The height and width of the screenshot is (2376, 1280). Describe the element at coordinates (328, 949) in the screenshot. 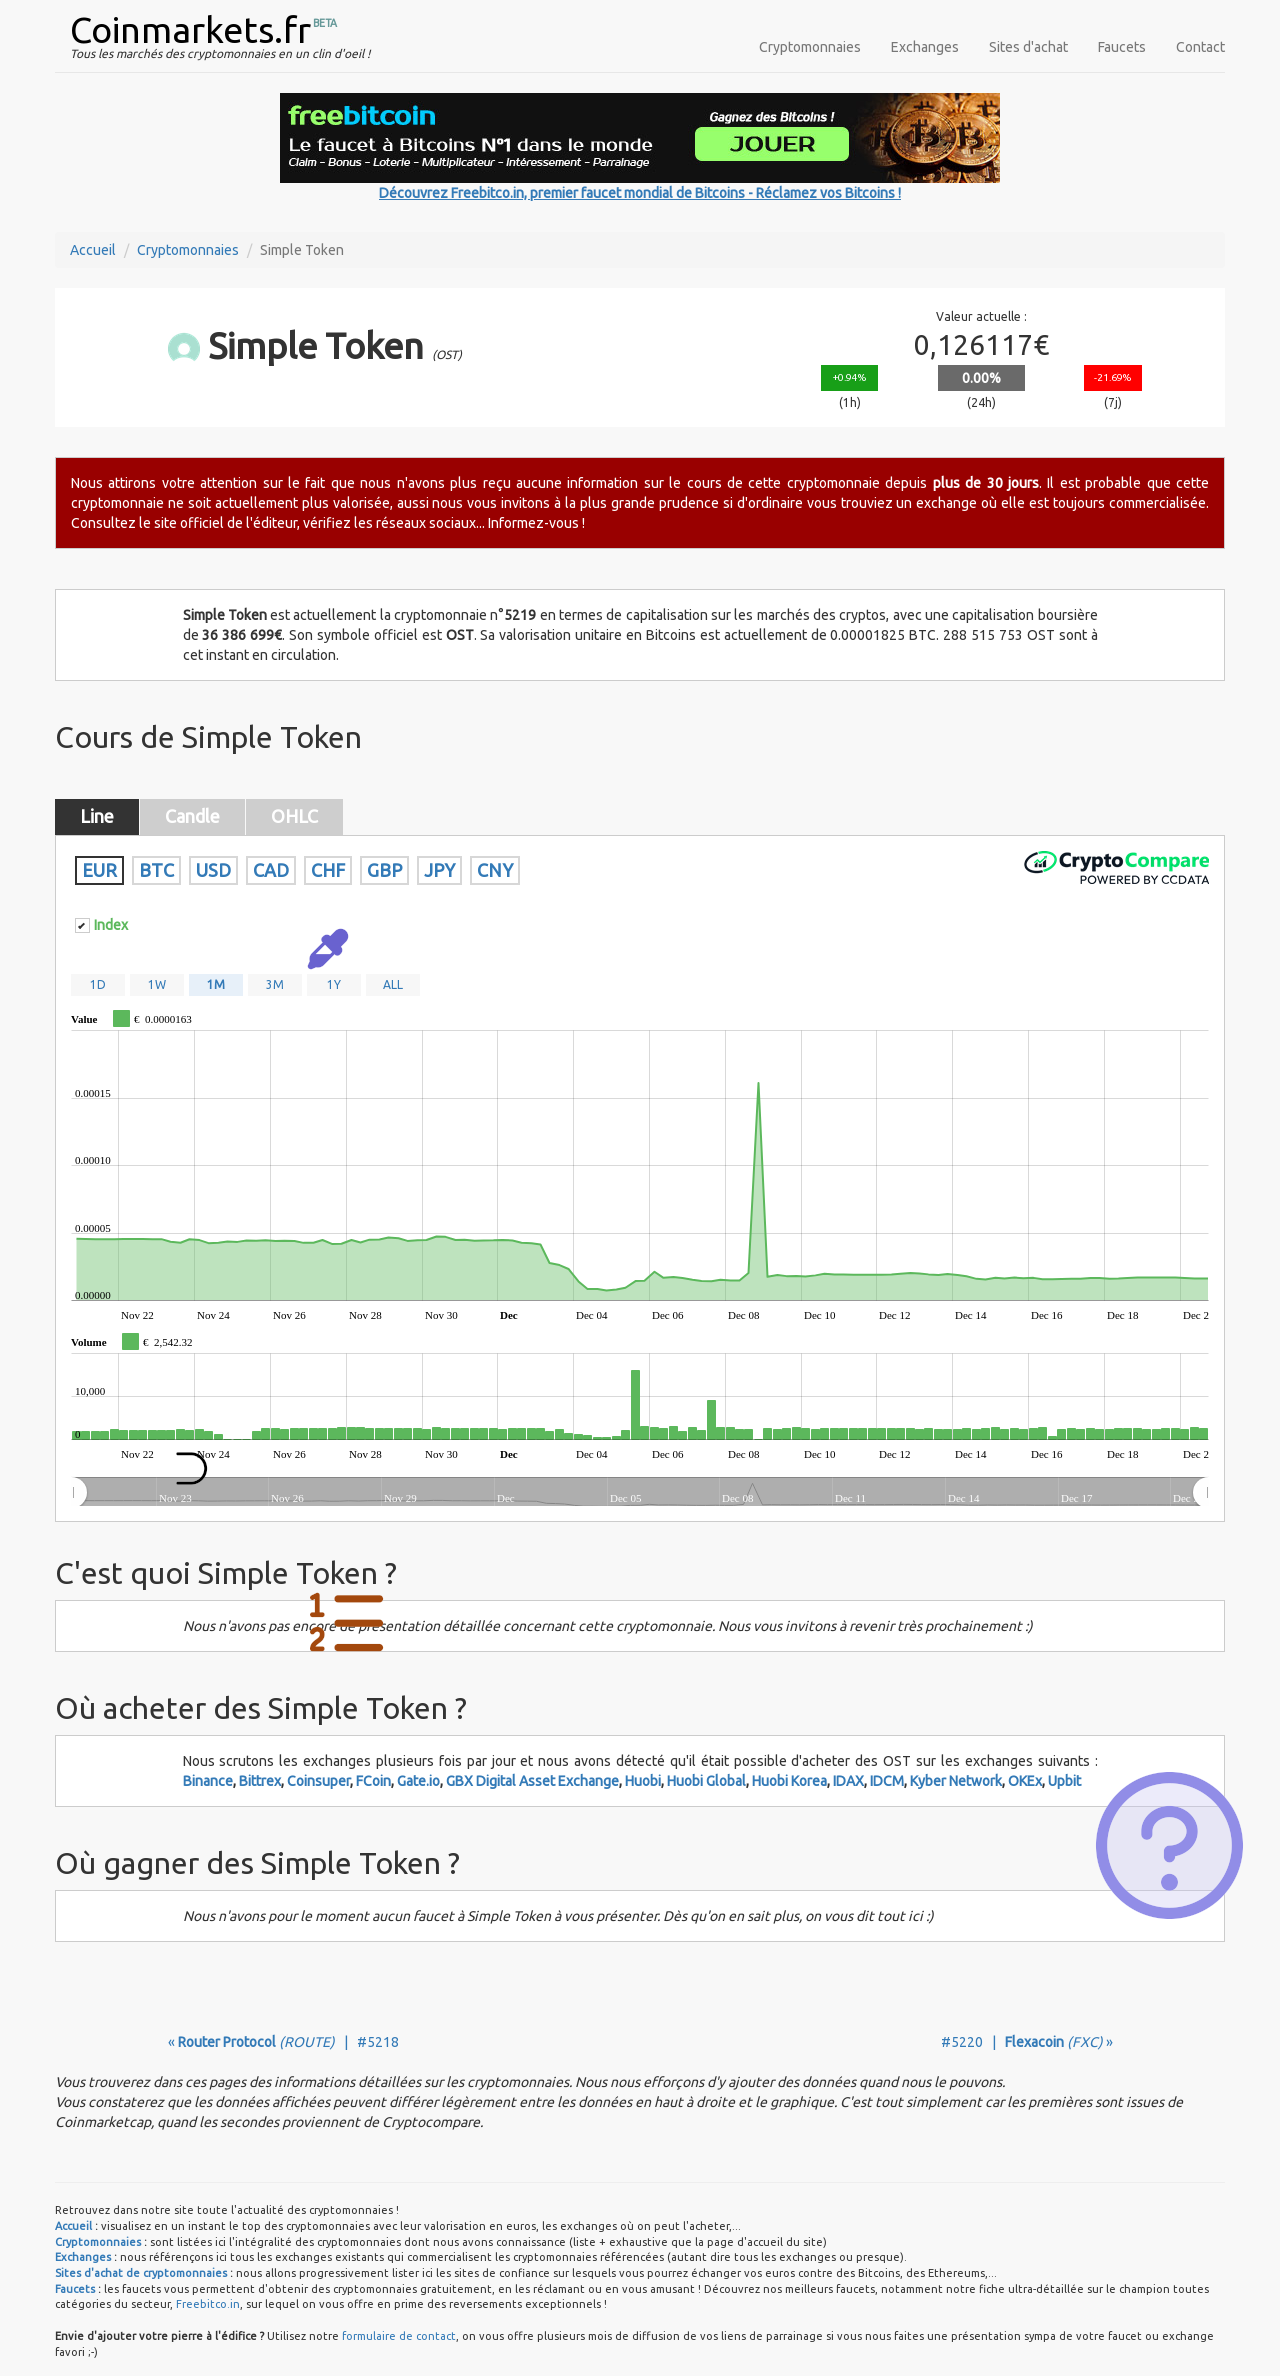

I see `pick a color from the canvas` at that location.